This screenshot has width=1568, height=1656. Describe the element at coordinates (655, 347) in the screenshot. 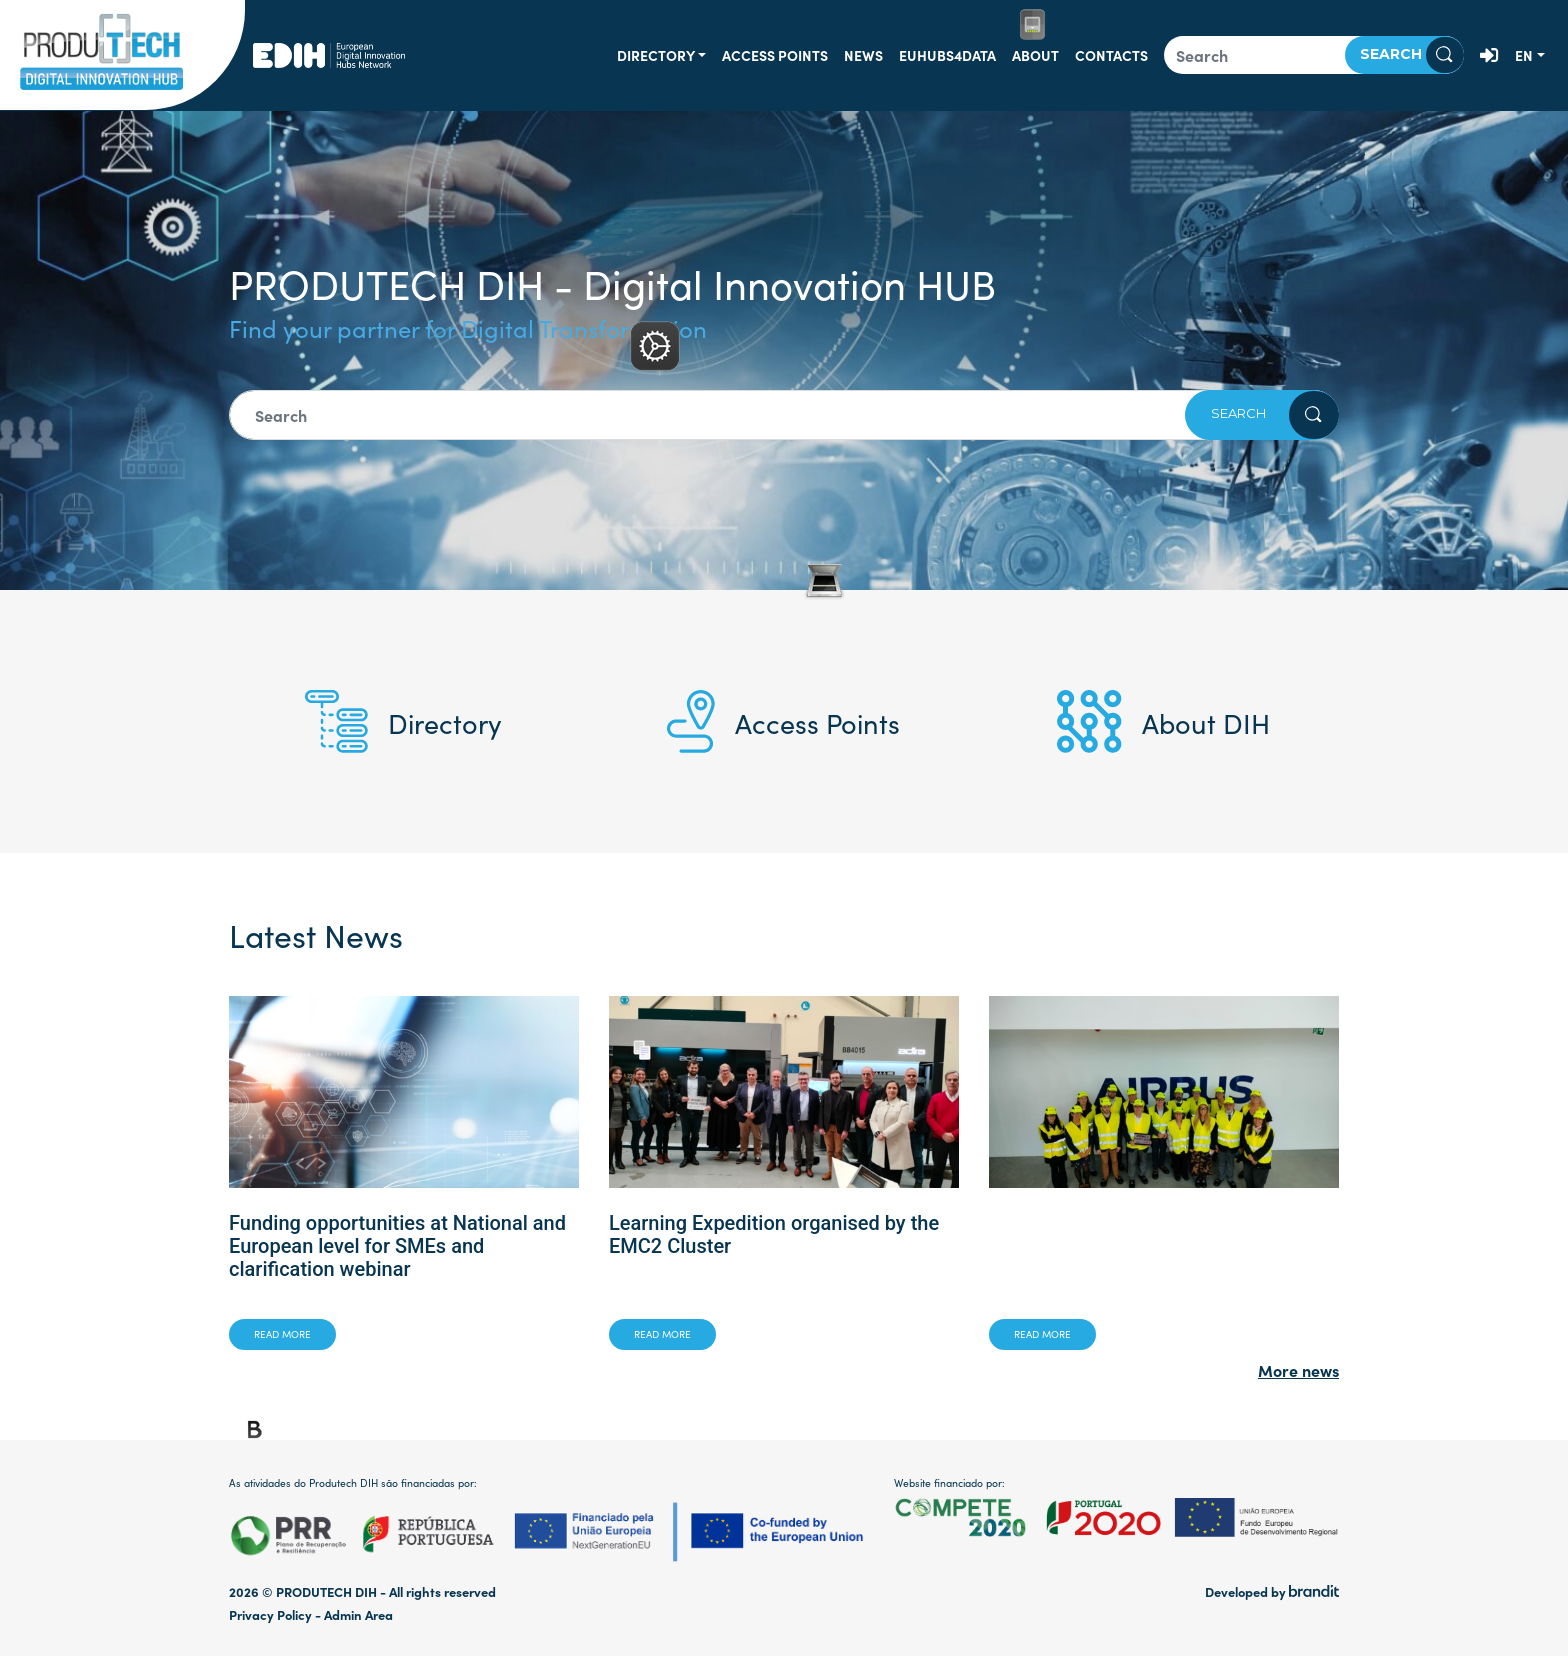

I see `default placeholder icon for applications without a custom icon` at that location.